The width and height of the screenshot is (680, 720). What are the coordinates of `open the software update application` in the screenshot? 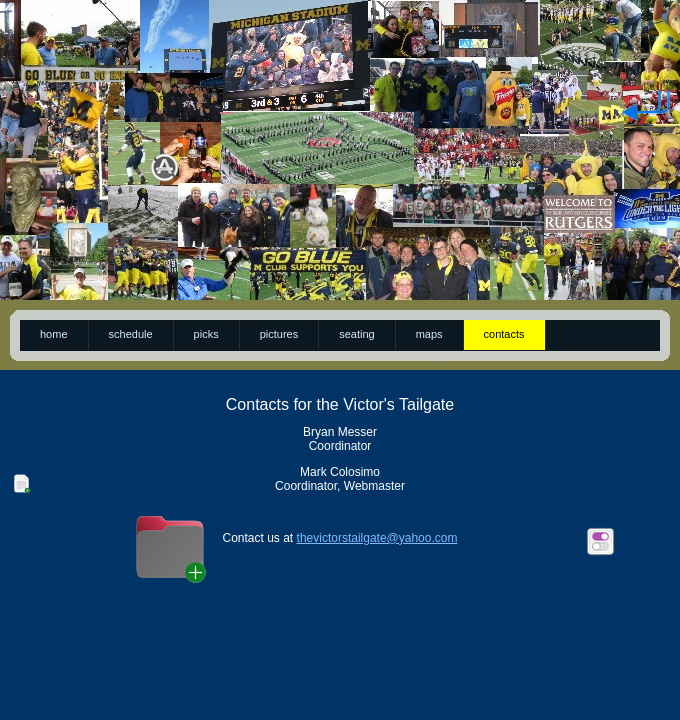 It's located at (164, 167).